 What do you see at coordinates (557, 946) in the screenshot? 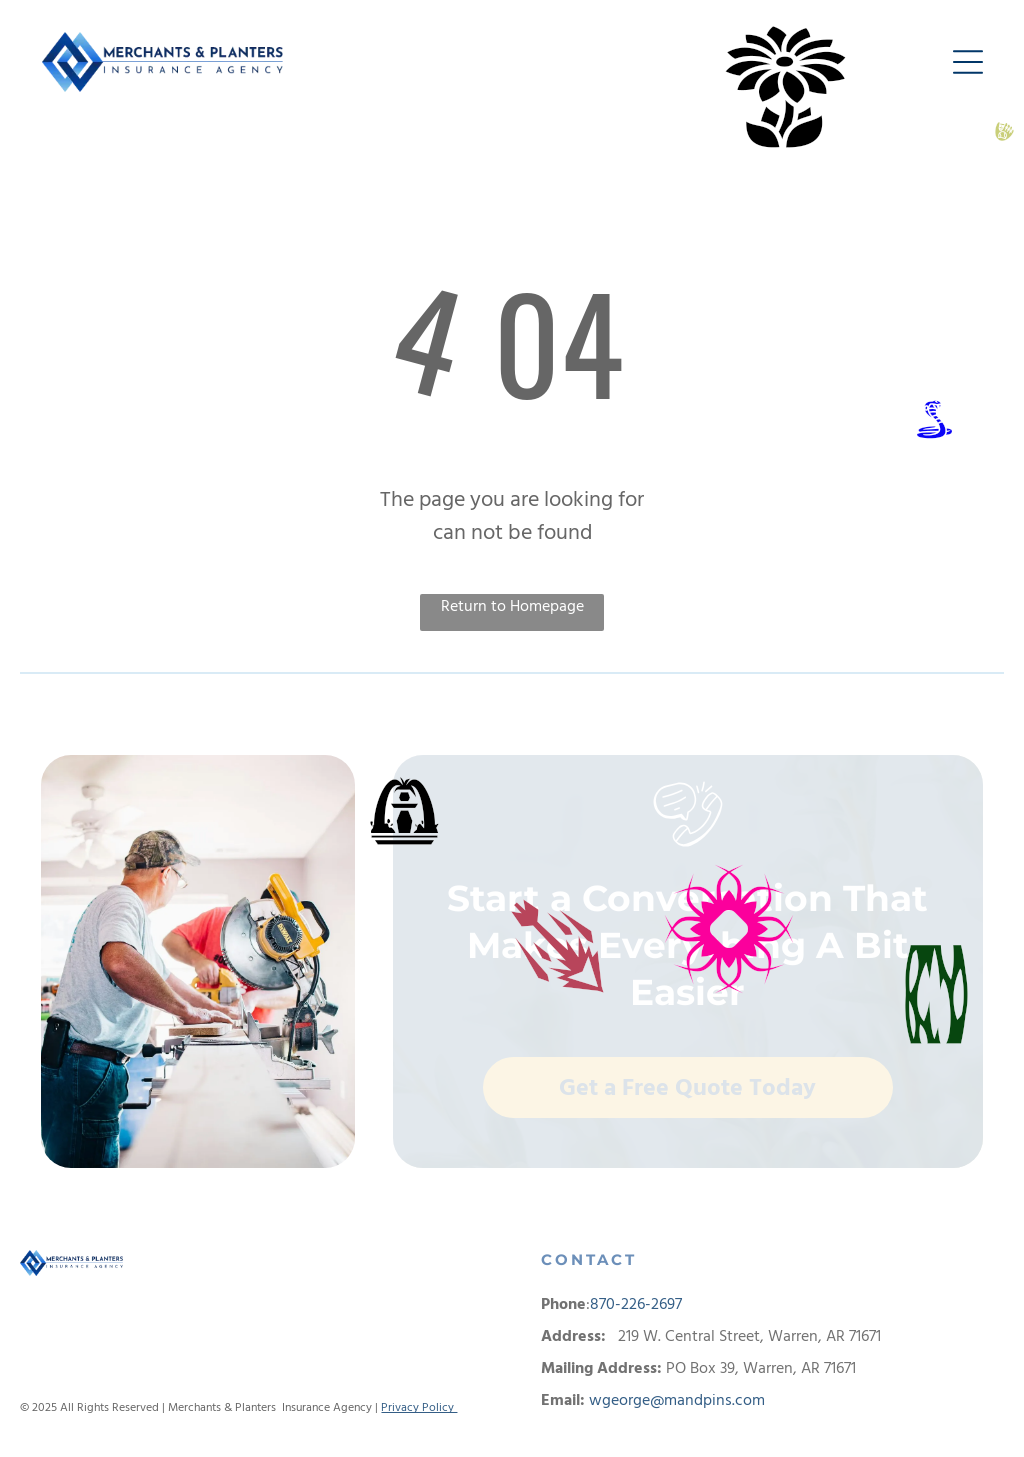
I see `indicates a power attack or special ability in a game` at bounding box center [557, 946].